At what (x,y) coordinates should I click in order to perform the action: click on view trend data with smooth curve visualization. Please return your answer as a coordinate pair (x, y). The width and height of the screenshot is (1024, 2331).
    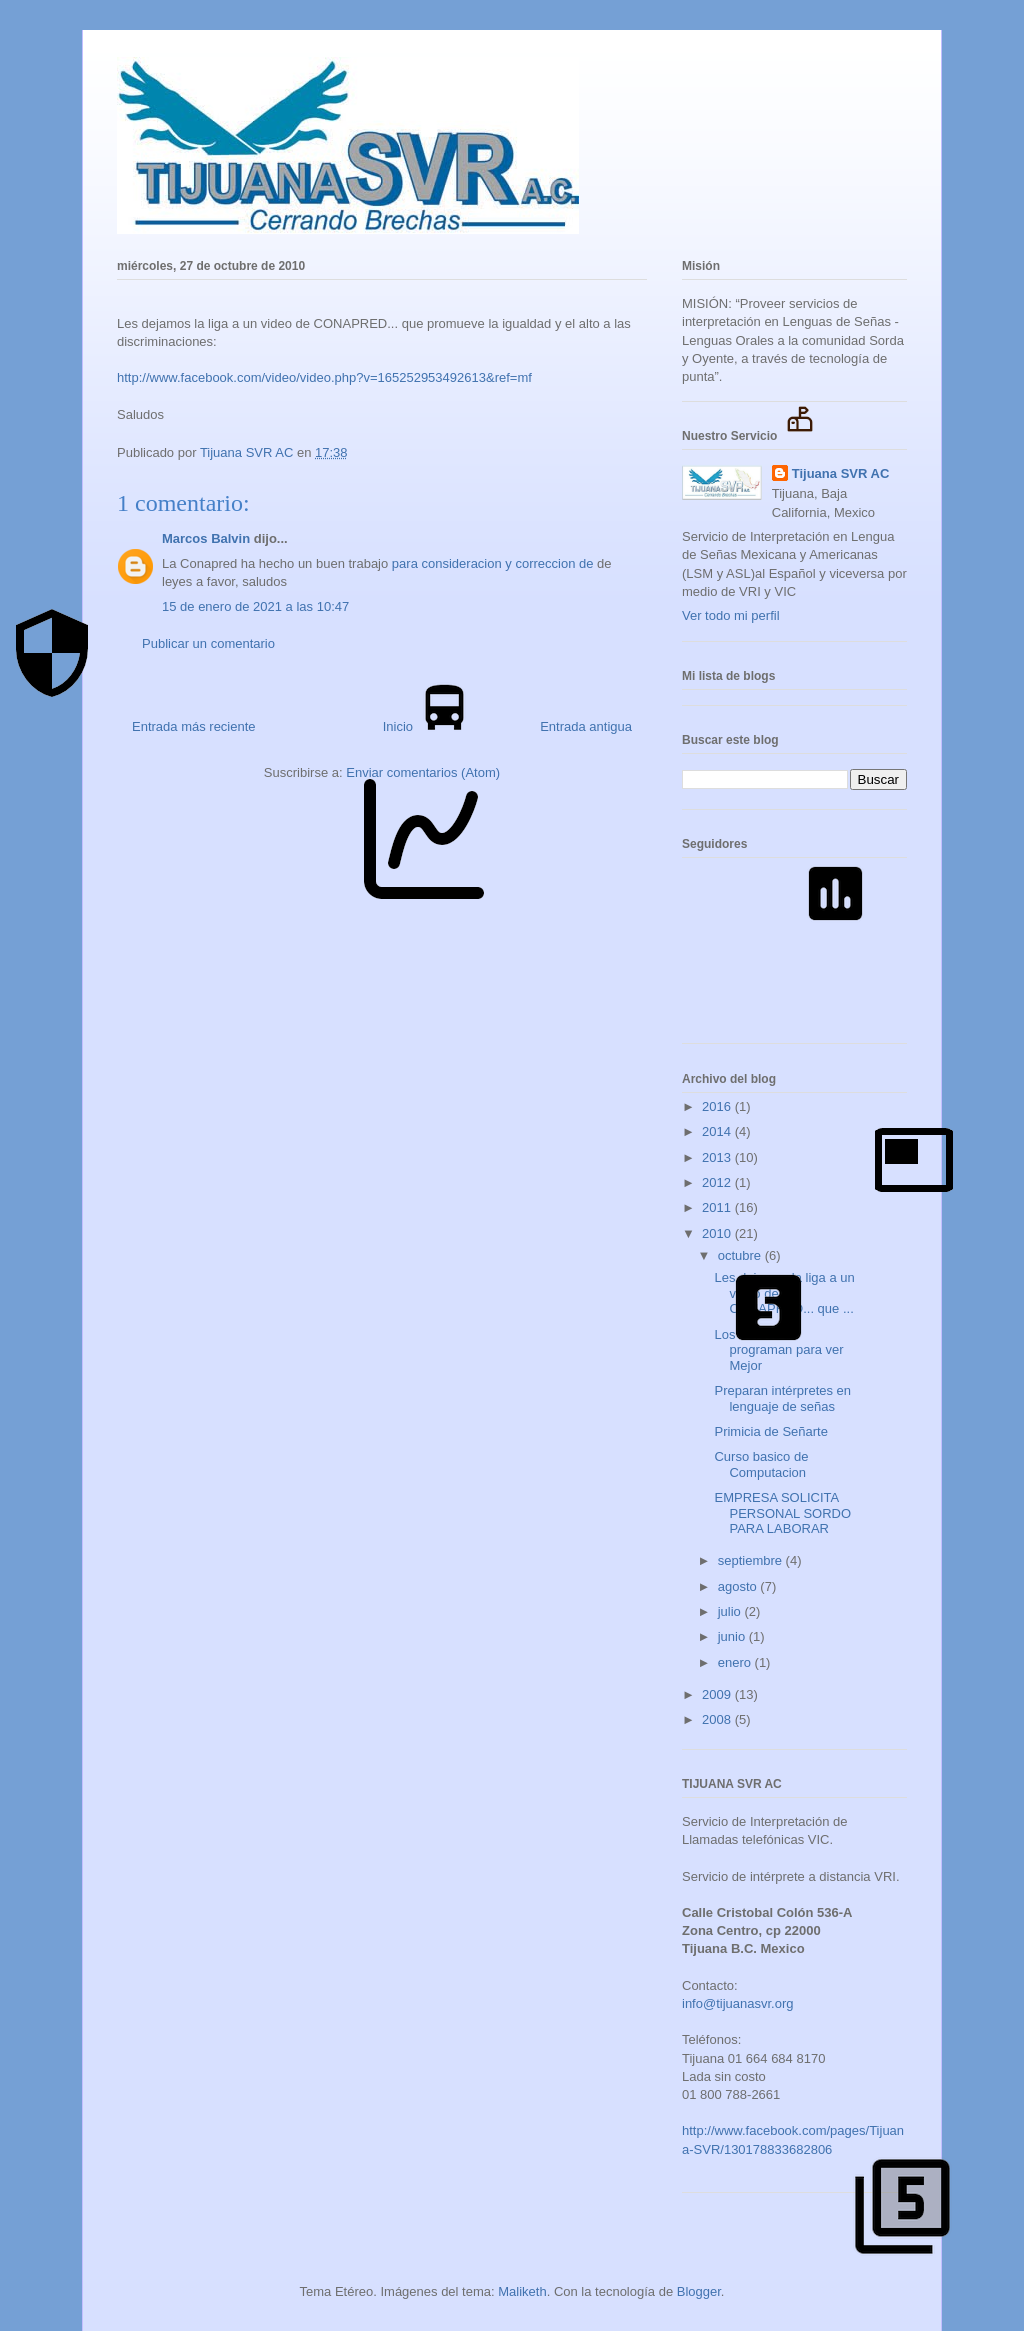
    Looking at the image, I should click on (424, 839).